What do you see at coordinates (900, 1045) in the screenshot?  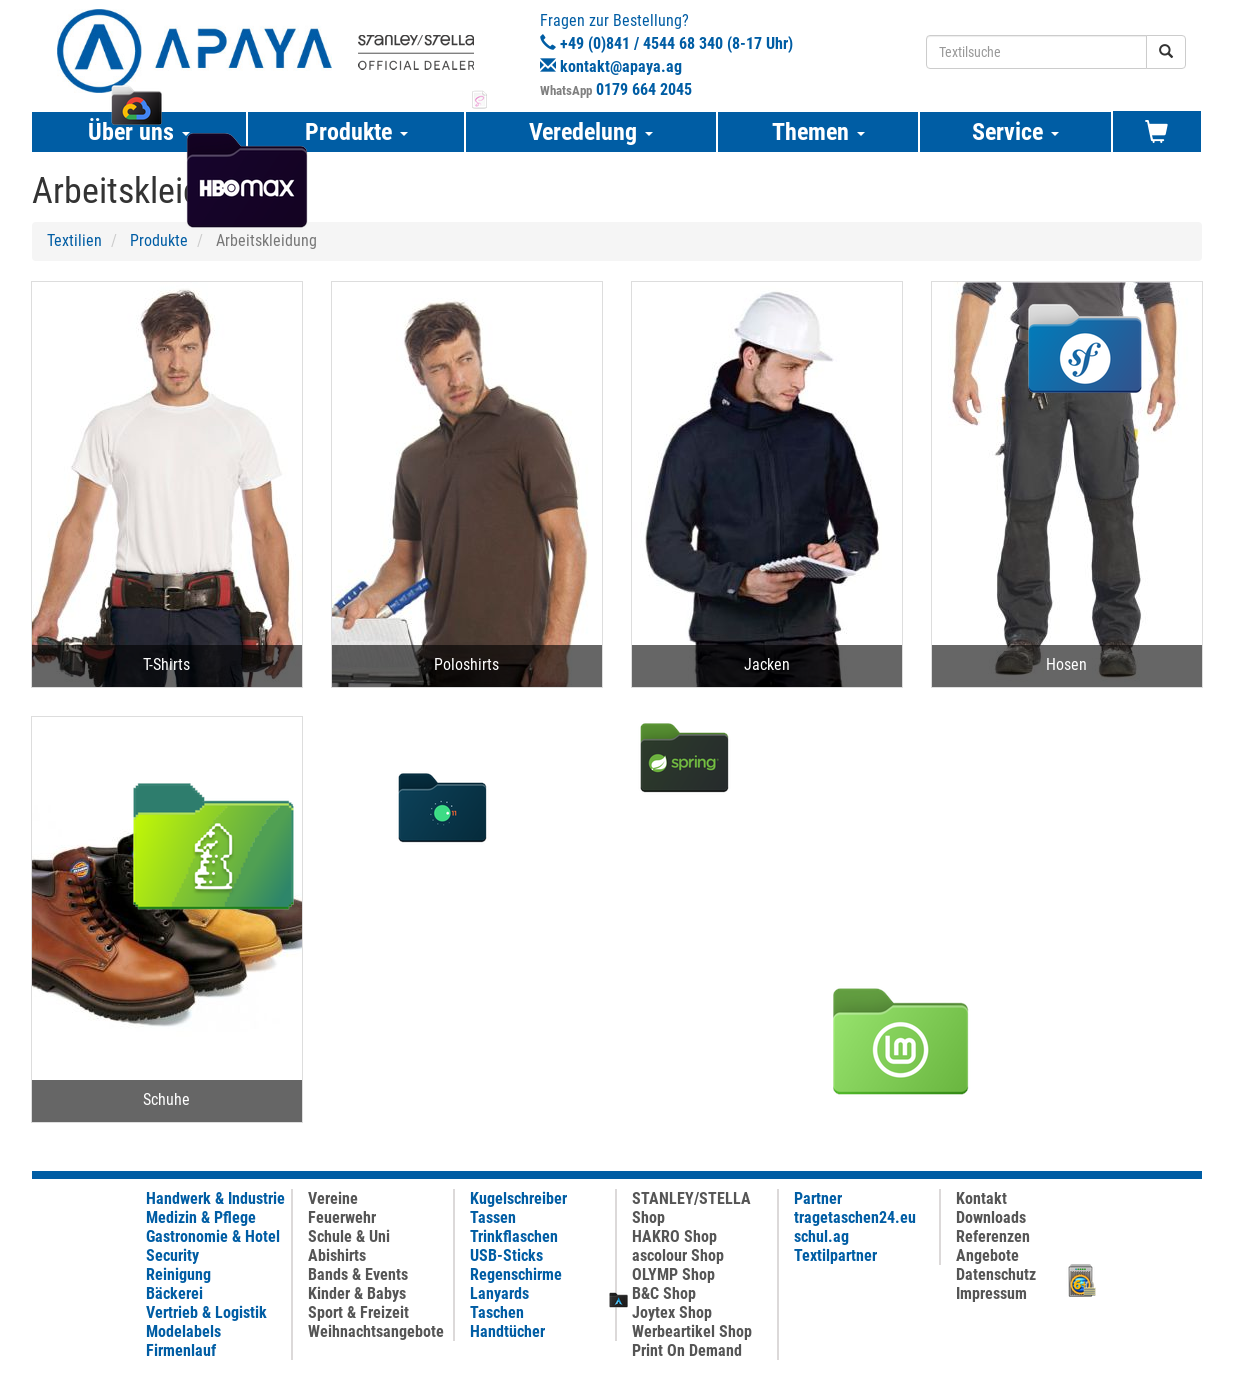 I see `open linux mint system folder` at bounding box center [900, 1045].